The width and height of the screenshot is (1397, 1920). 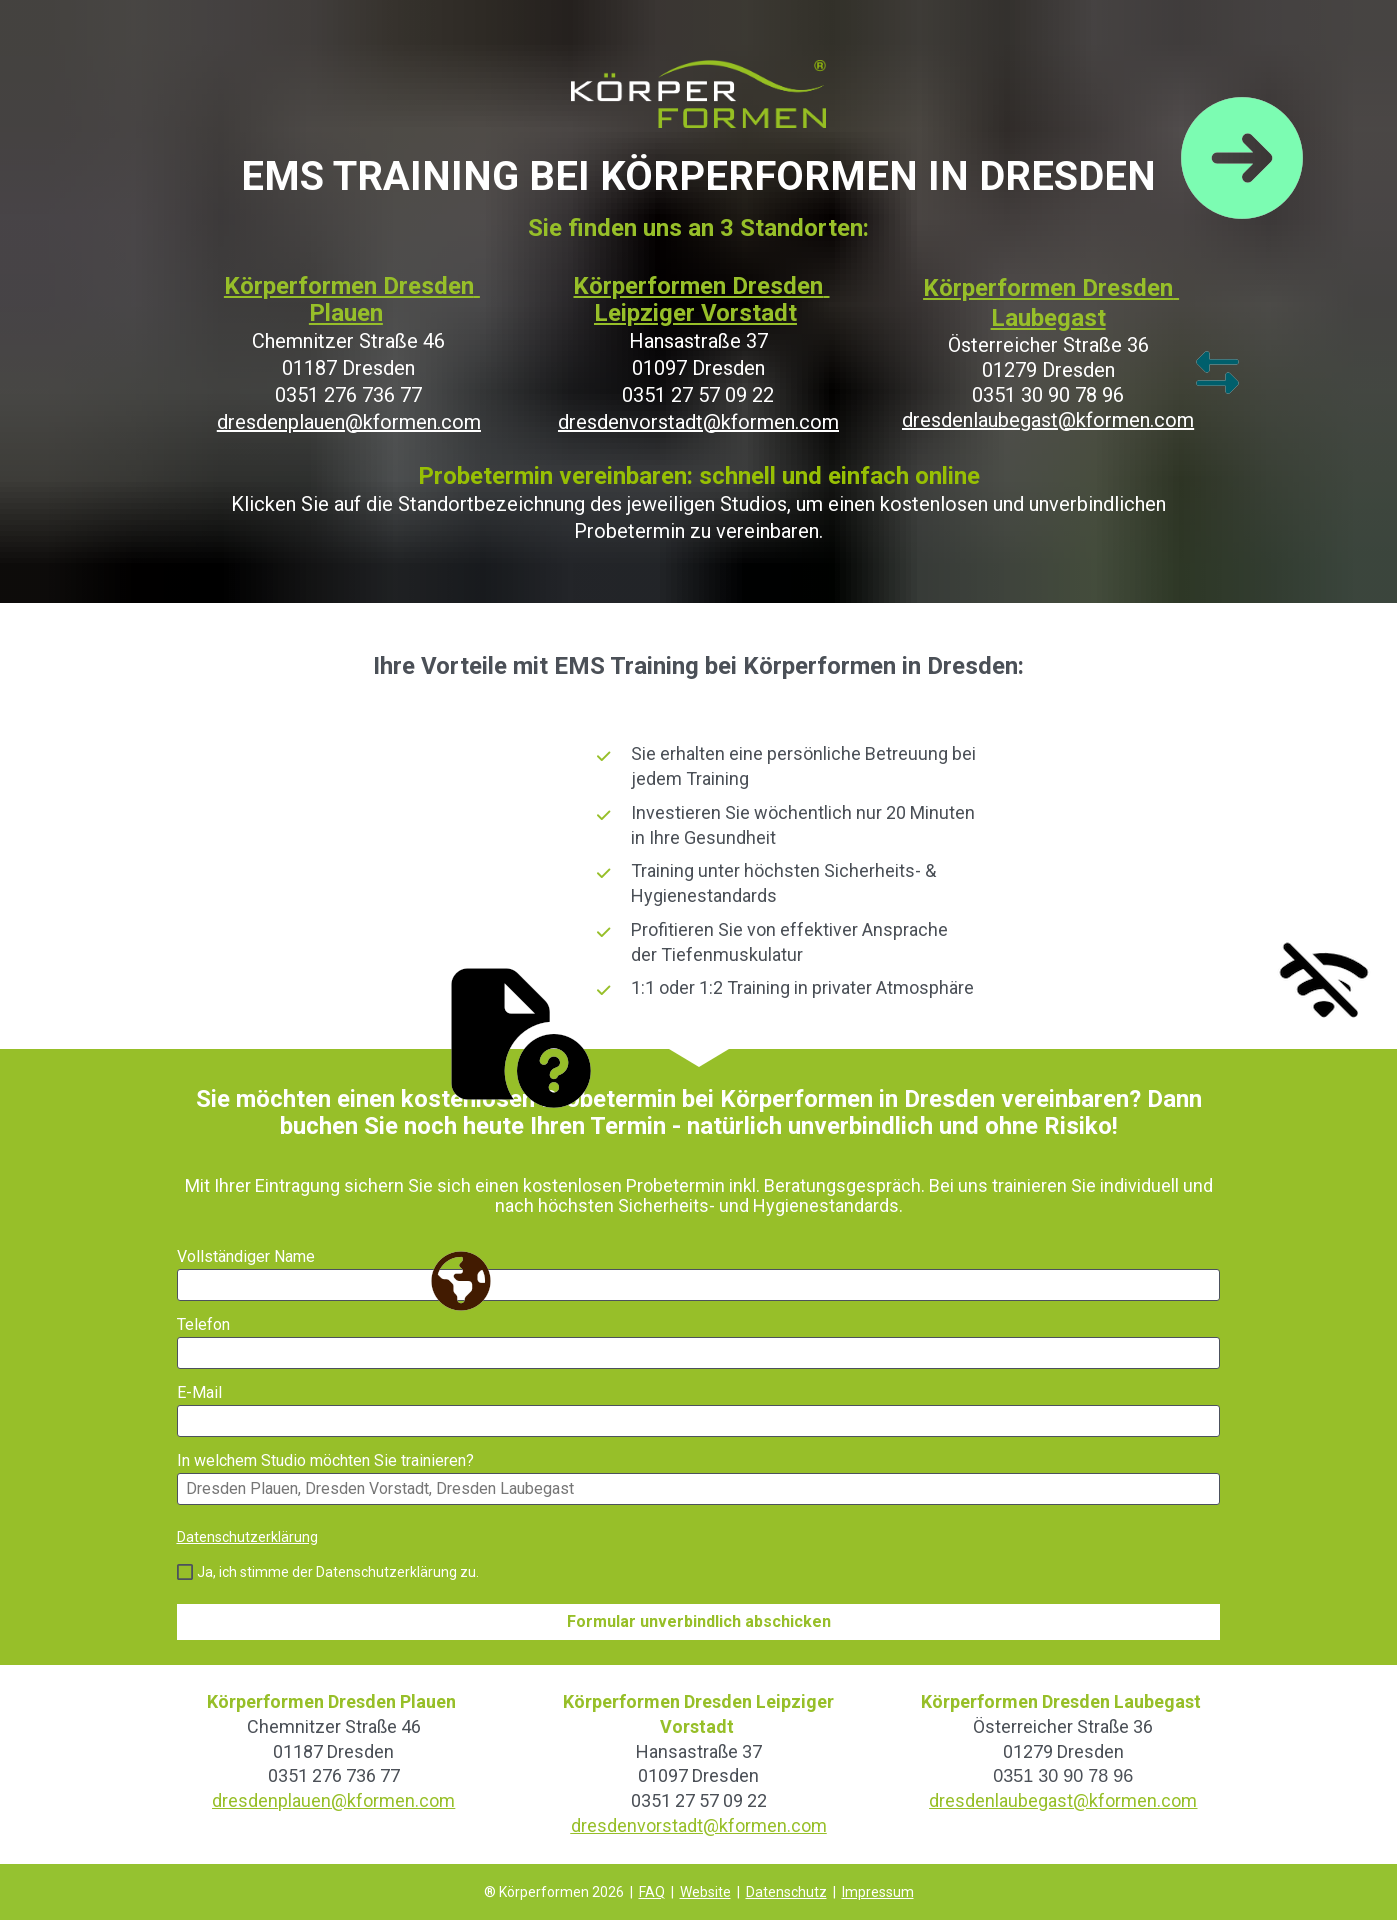 I want to click on switch to global or worldwide settings, so click(x=461, y=1281).